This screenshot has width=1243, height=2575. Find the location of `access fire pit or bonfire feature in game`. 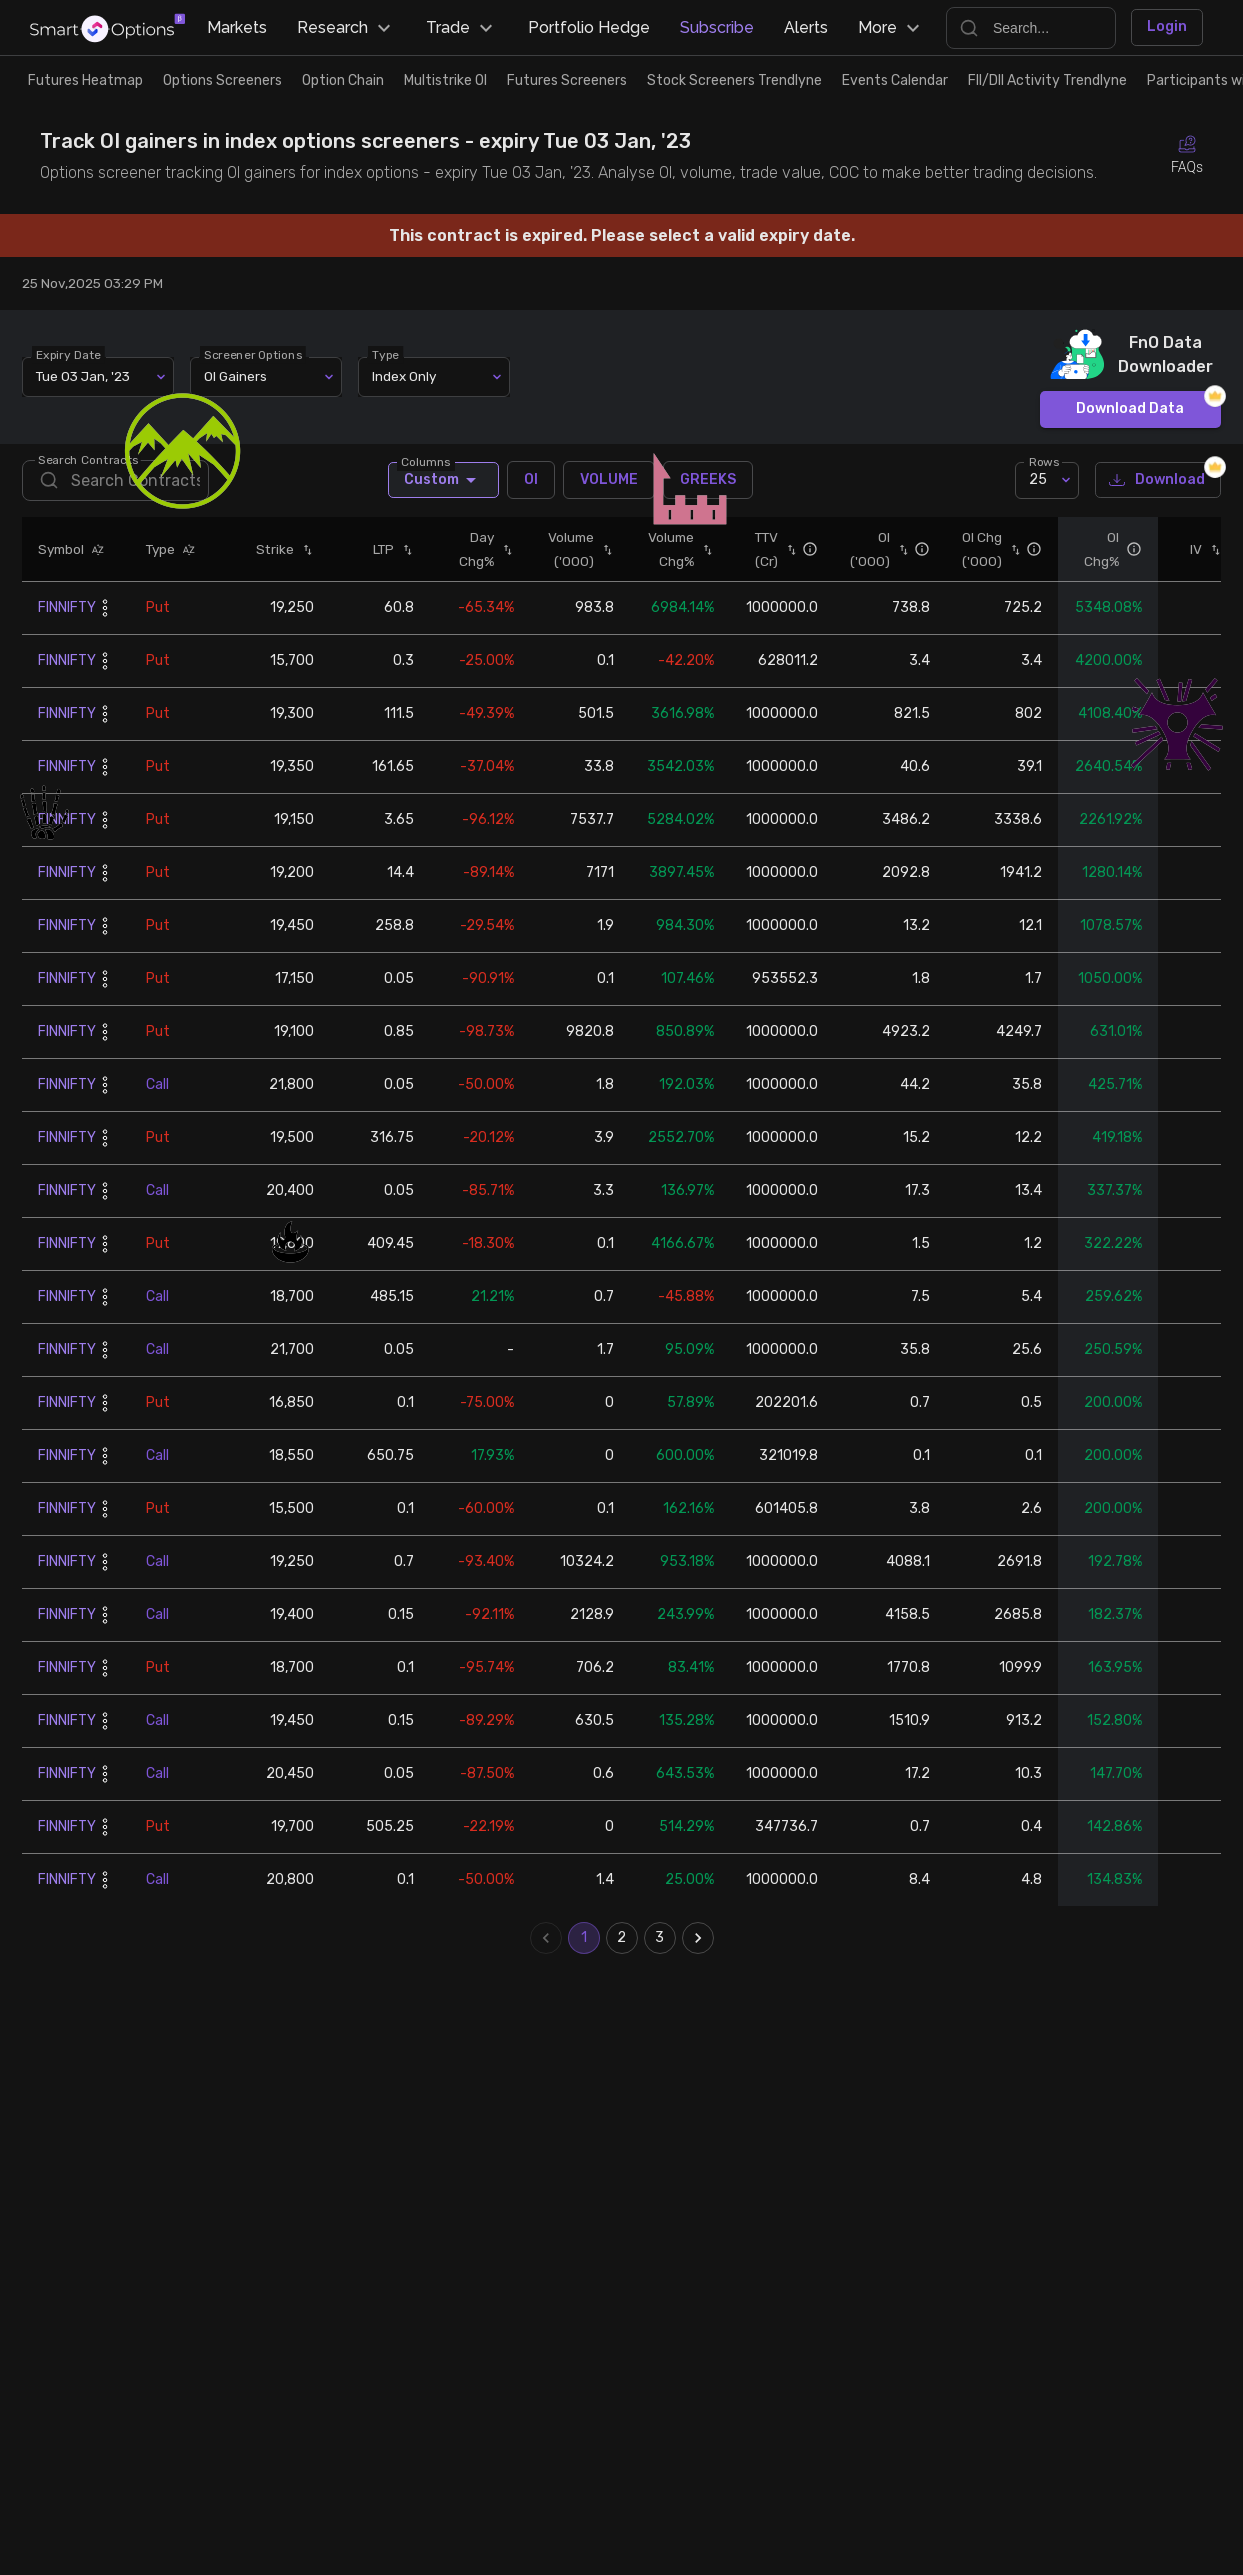

access fire pit or bonfire feature in game is located at coordinates (290, 1242).